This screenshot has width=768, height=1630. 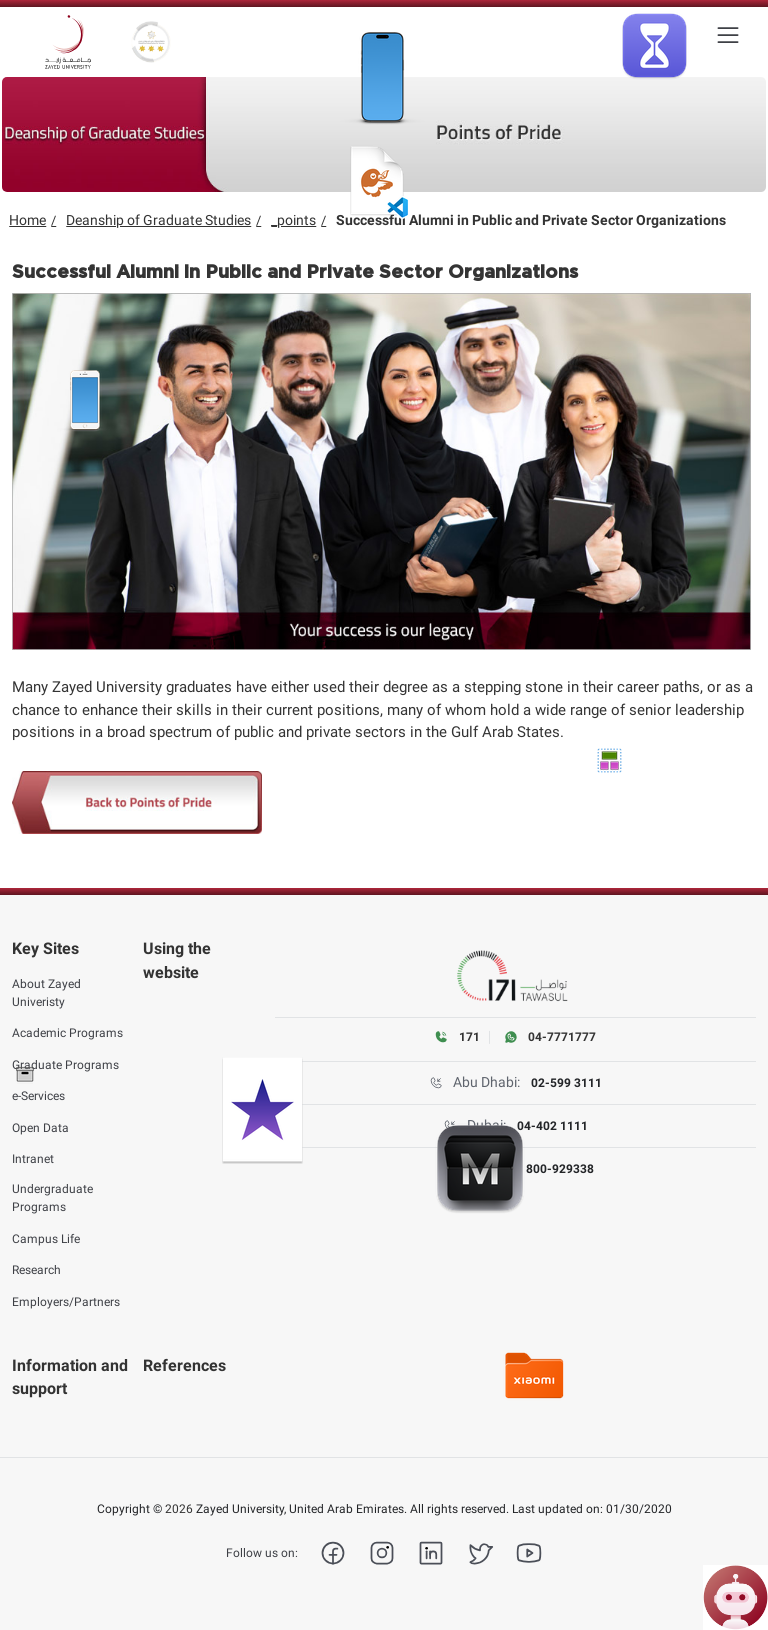 What do you see at coordinates (377, 182) in the screenshot?
I see `bower package manager file in Visual Studio Code` at bounding box center [377, 182].